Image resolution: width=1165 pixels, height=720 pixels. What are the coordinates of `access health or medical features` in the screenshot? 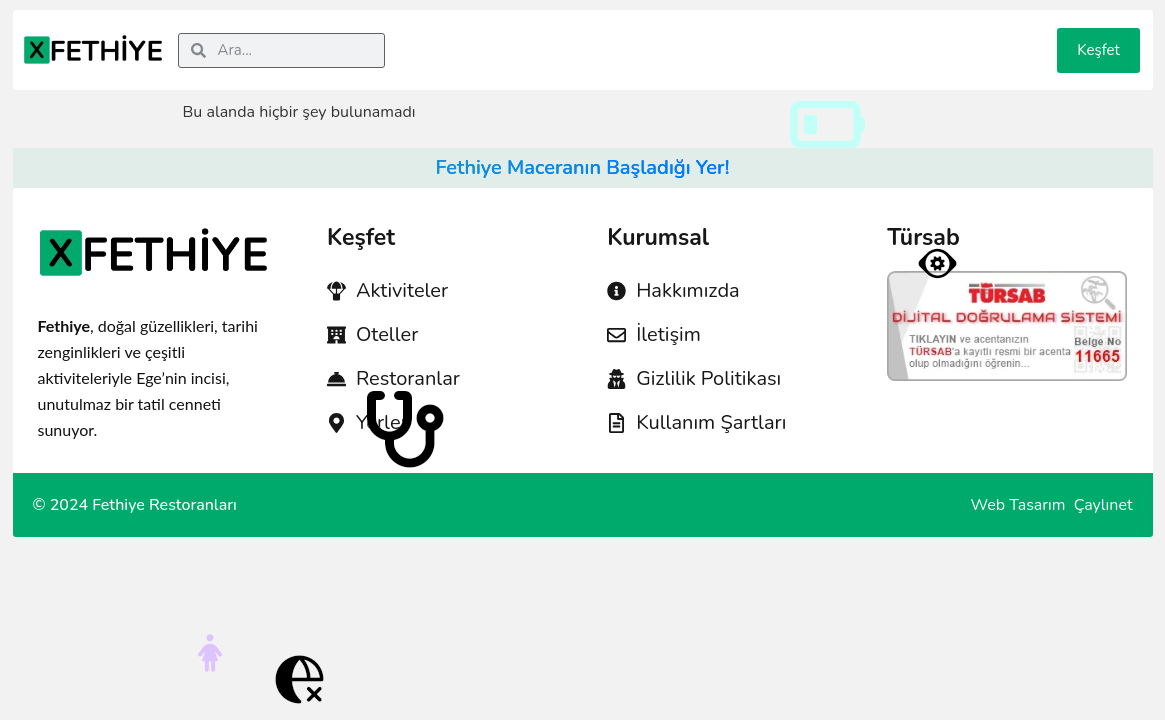 It's located at (403, 427).